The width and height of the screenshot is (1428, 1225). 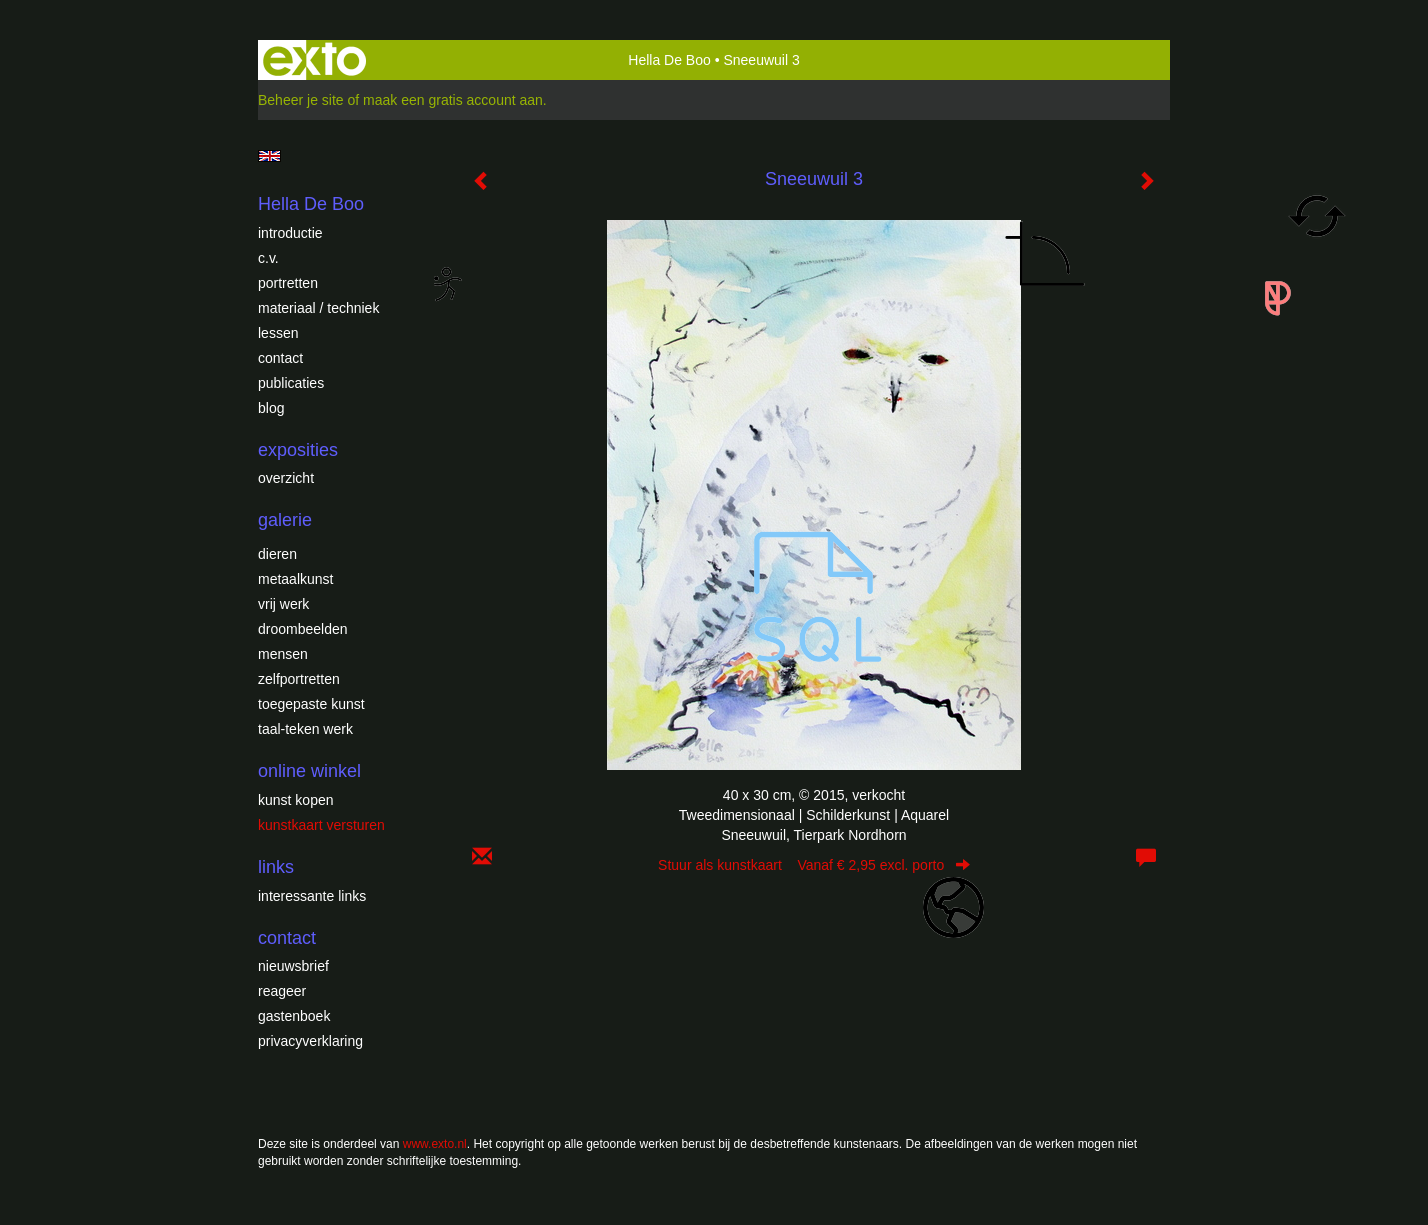 I want to click on view western hemisphere or americas region, so click(x=953, y=907).